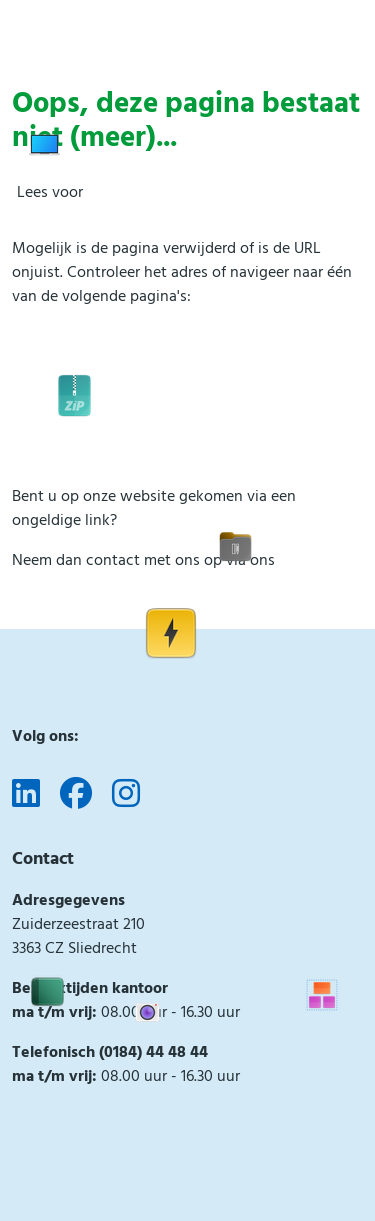 This screenshot has height=1221, width=375. What do you see at coordinates (74, 395) in the screenshot?
I see `open a compressed zip archive` at bounding box center [74, 395].